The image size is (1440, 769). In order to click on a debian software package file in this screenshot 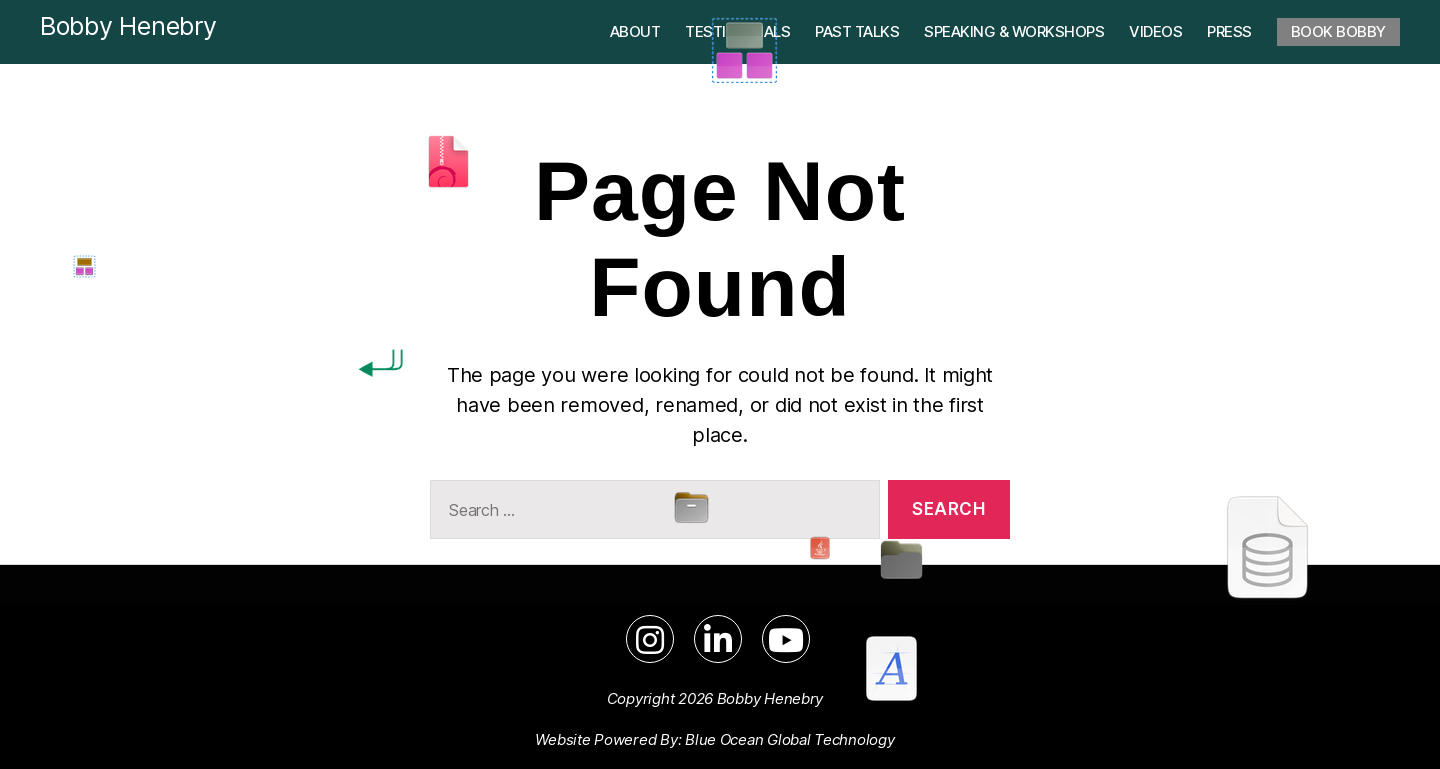, I will do `click(448, 162)`.